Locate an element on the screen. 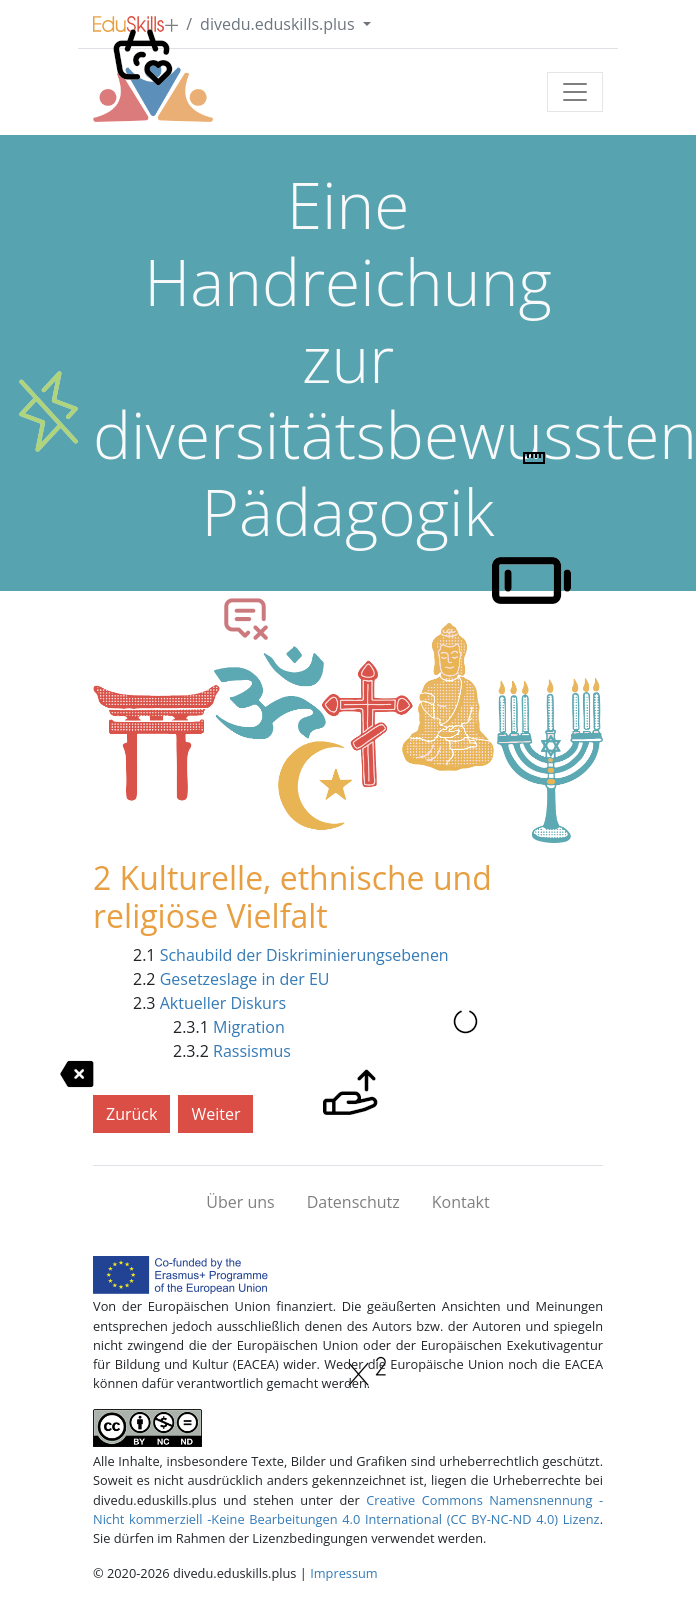 This screenshot has height=1599, width=696. delete the previous character is located at coordinates (78, 1074).